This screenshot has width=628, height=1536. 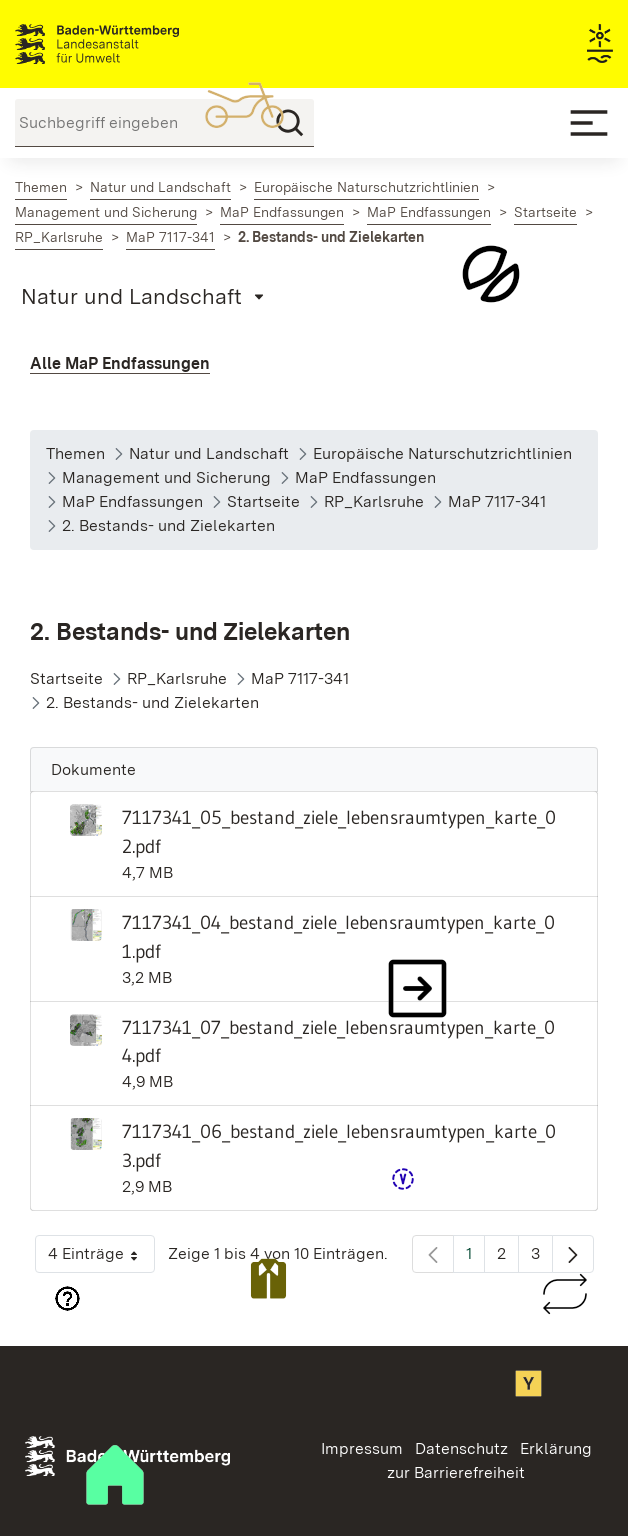 What do you see at coordinates (403, 1179) in the screenshot?
I see `indicates a pending or in-progress verification status` at bounding box center [403, 1179].